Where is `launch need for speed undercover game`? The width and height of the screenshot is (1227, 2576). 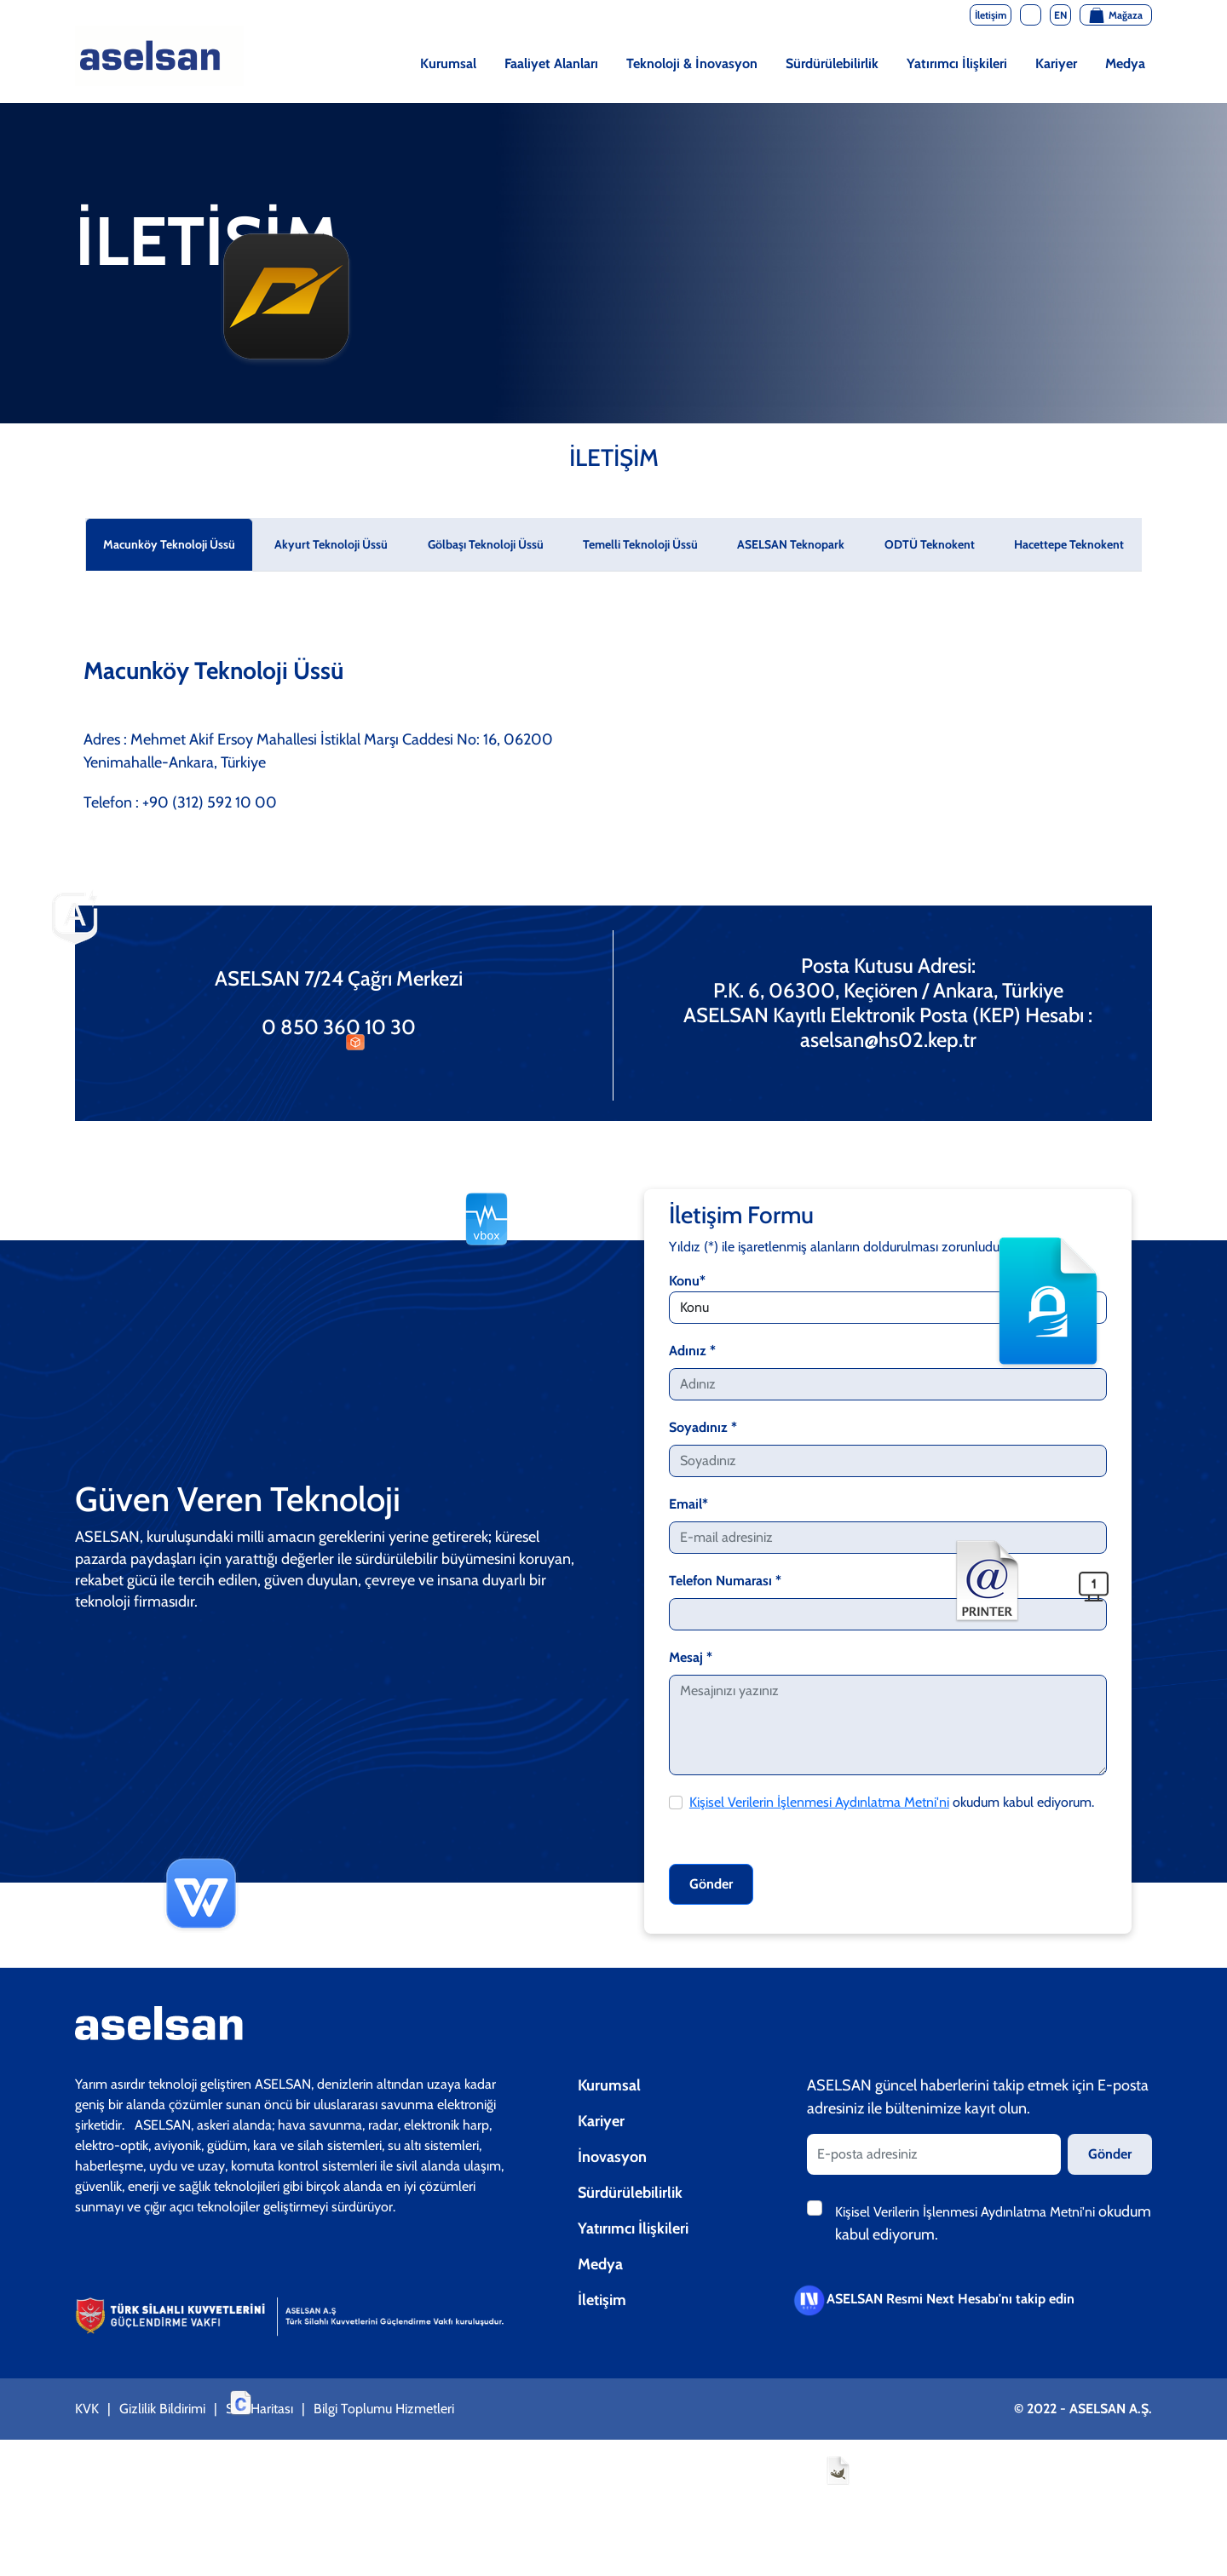 launch need for speed undercover game is located at coordinates (286, 296).